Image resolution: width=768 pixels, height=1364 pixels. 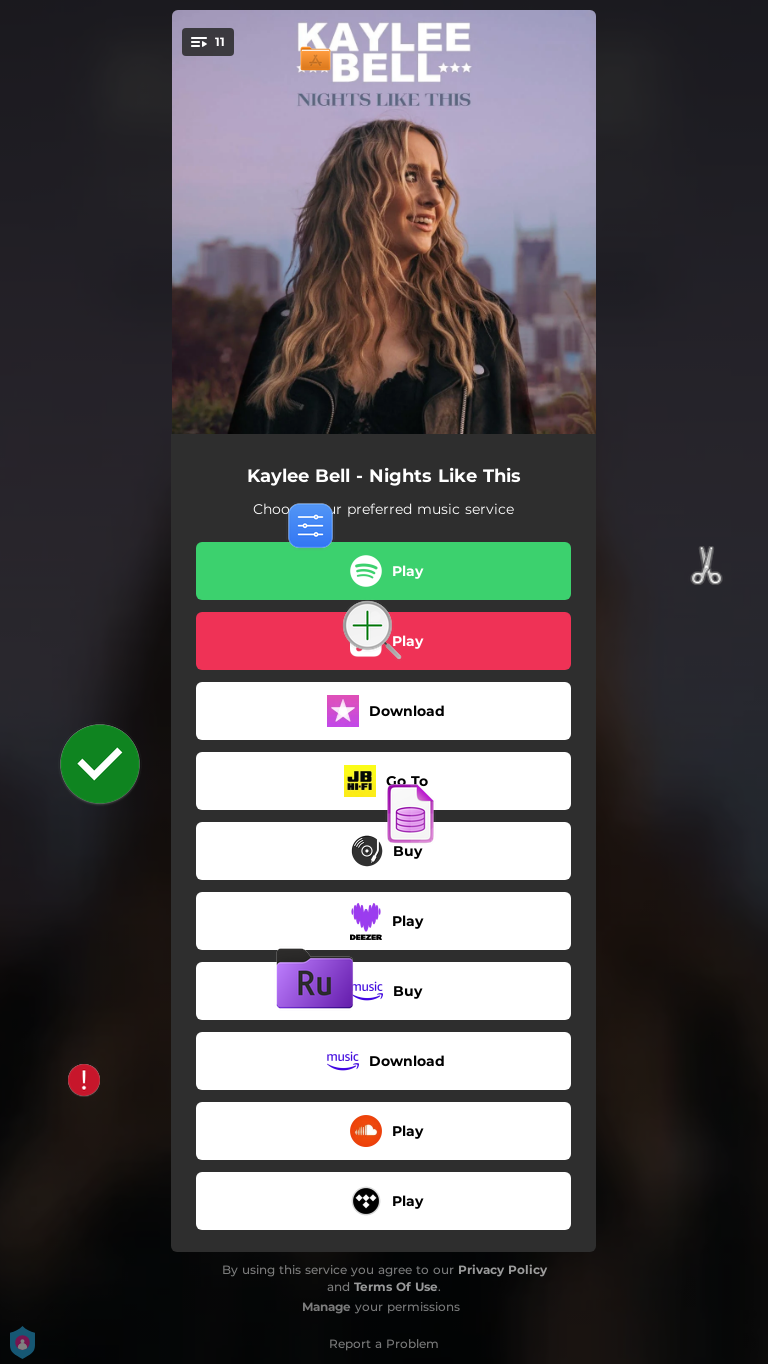 I want to click on open templates folder, so click(x=315, y=58).